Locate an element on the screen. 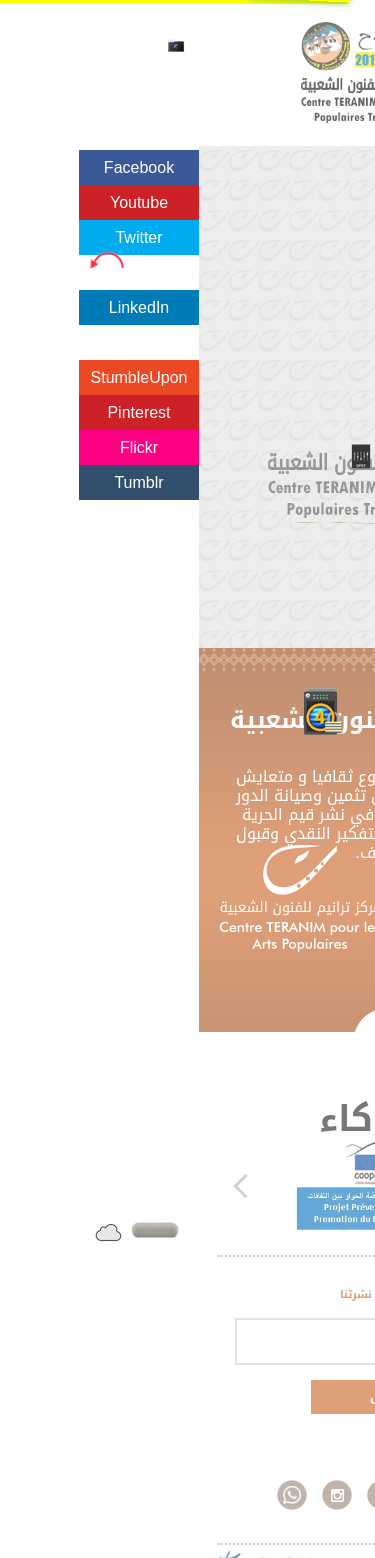 This screenshot has width=375, height=1558. open jetbrains academy project folder is located at coordinates (176, 46).